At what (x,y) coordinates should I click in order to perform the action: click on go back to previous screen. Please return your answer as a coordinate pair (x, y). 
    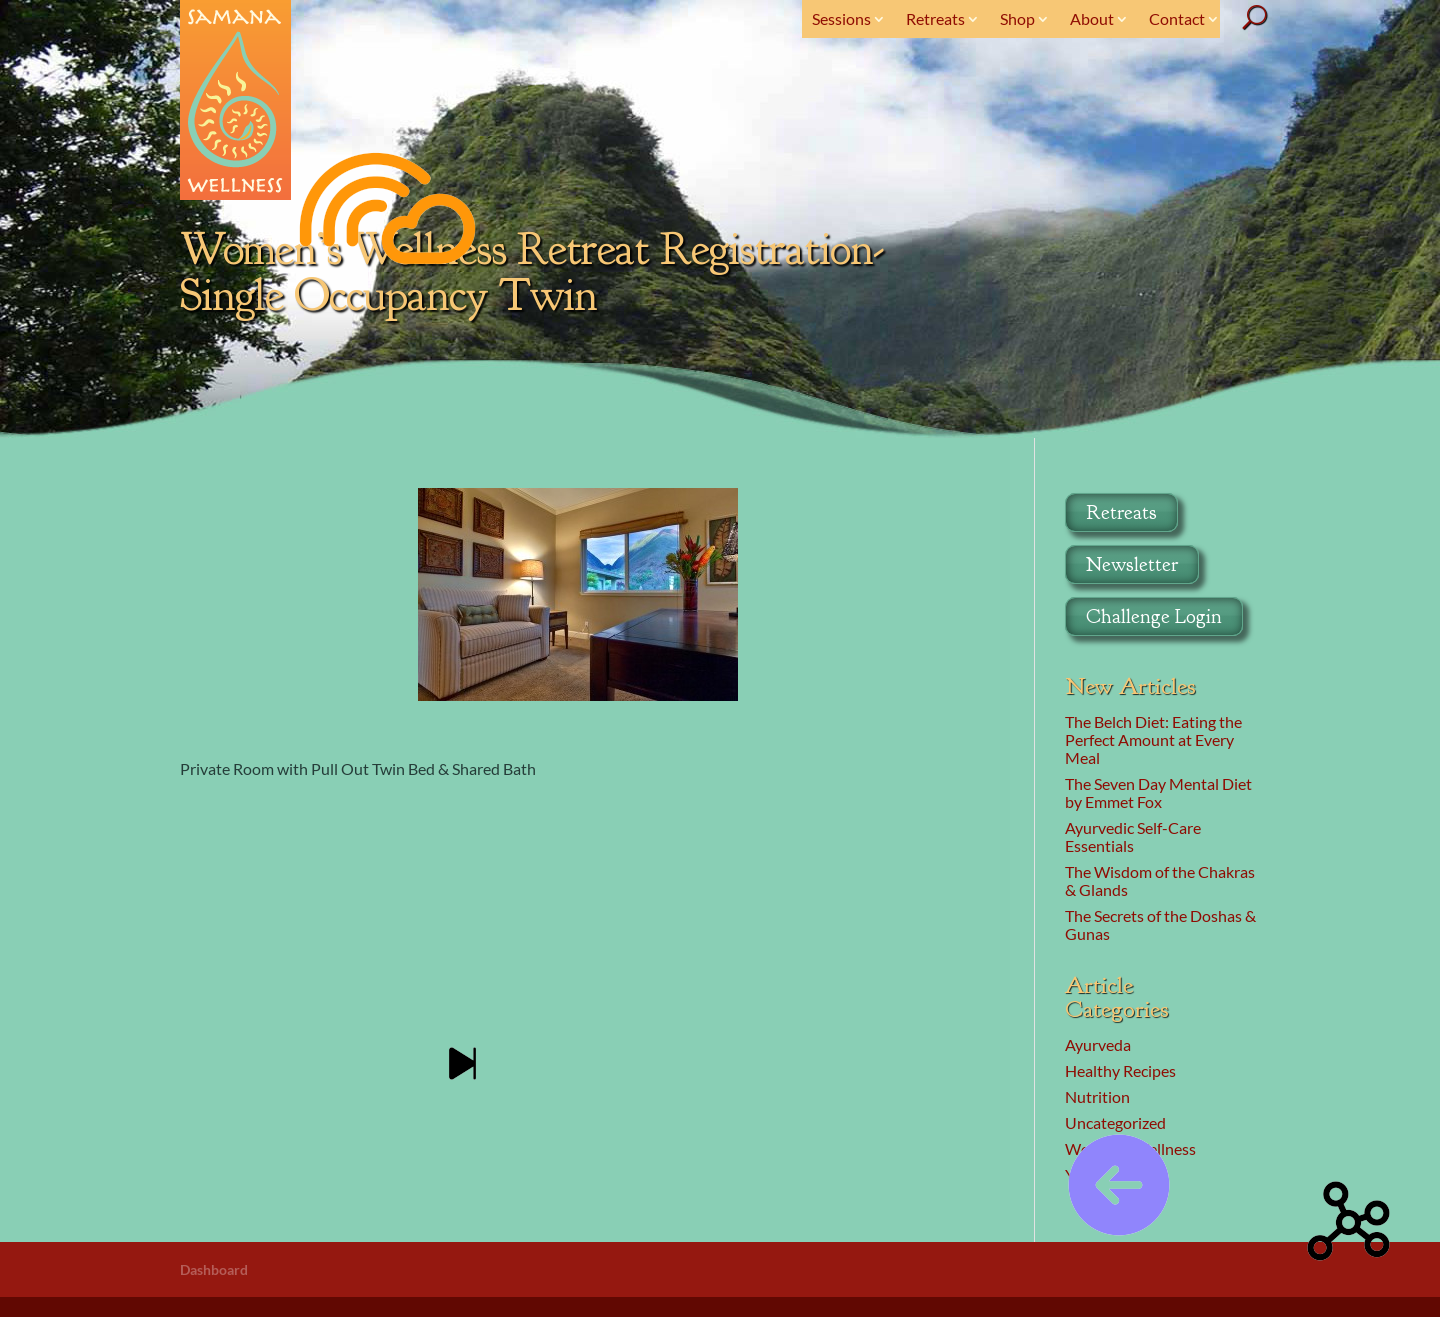
    Looking at the image, I should click on (1119, 1185).